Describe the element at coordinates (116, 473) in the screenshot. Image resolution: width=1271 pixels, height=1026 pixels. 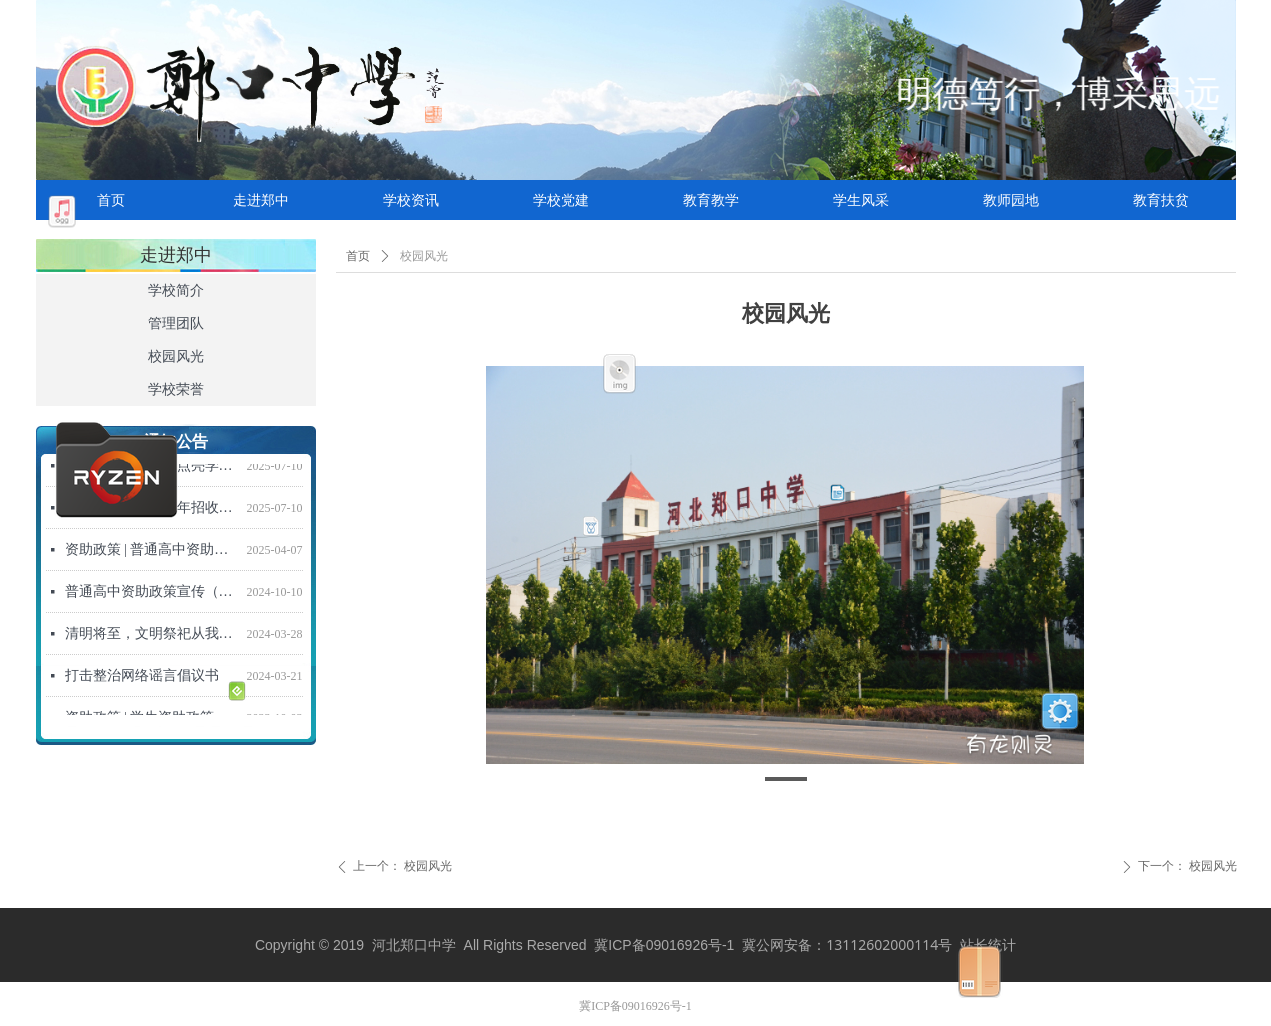
I see `folder containing AMD Ryzen-related files or software` at that location.